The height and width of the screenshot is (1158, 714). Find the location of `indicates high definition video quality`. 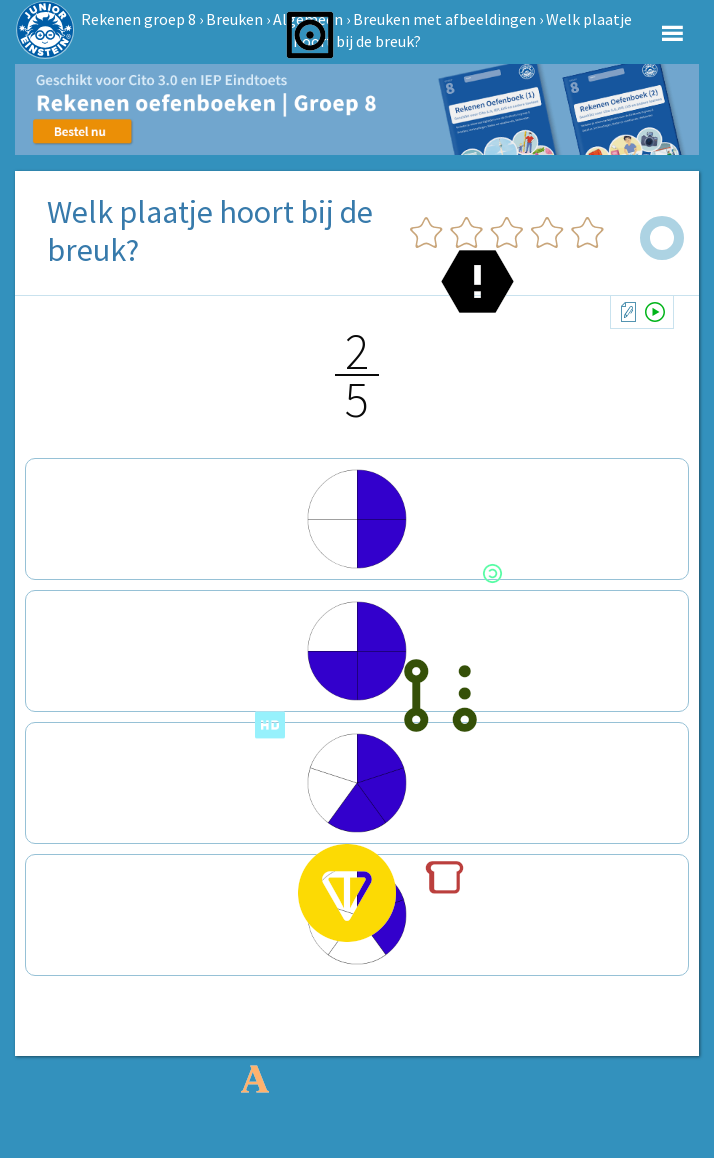

indicates high definition video quality is located at coordinates (270, 725).